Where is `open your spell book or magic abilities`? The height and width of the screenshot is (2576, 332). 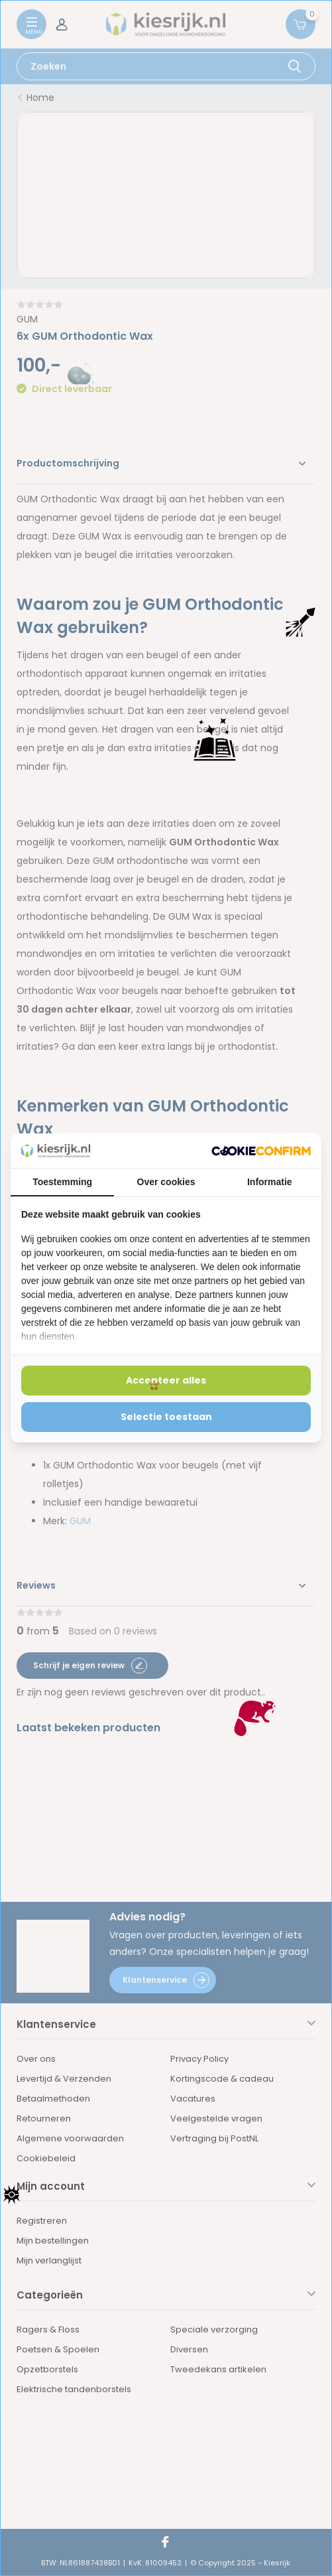 open your spell book or magic abilities is located at coordinates (215, 739).